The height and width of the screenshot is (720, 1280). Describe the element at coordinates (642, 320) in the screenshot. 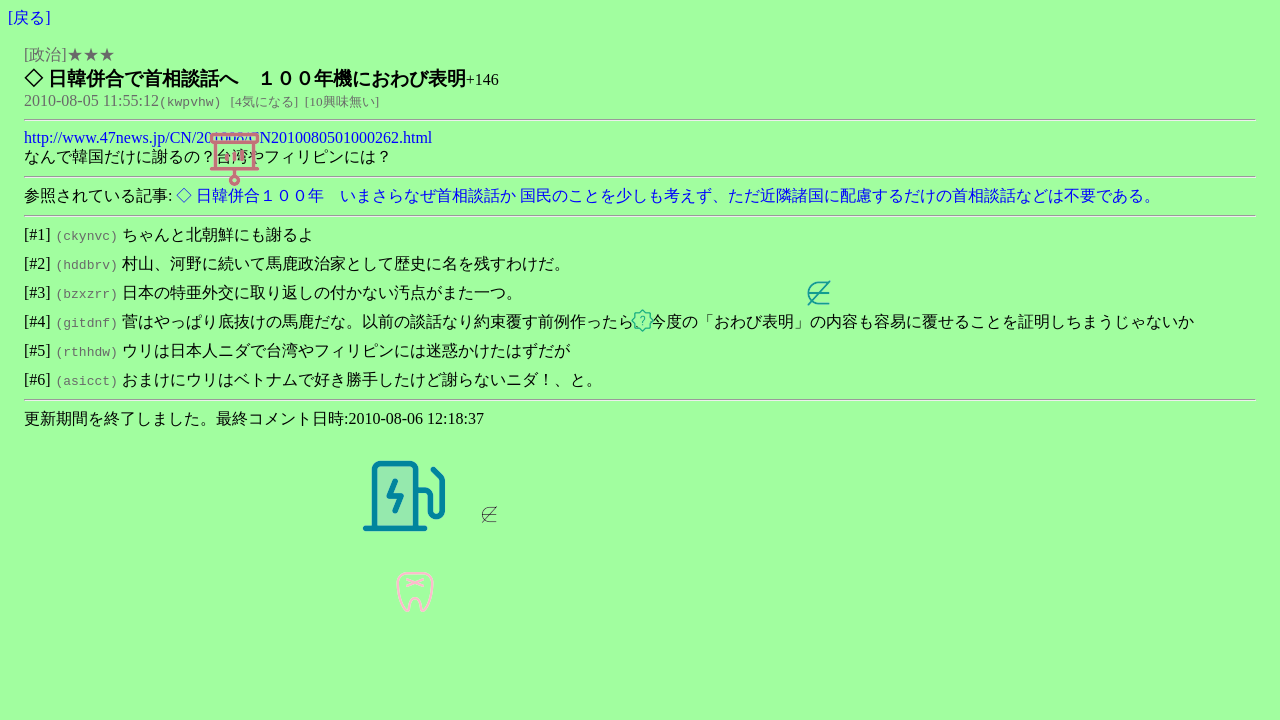

I see `indicates unverified or unknown status` at that location.